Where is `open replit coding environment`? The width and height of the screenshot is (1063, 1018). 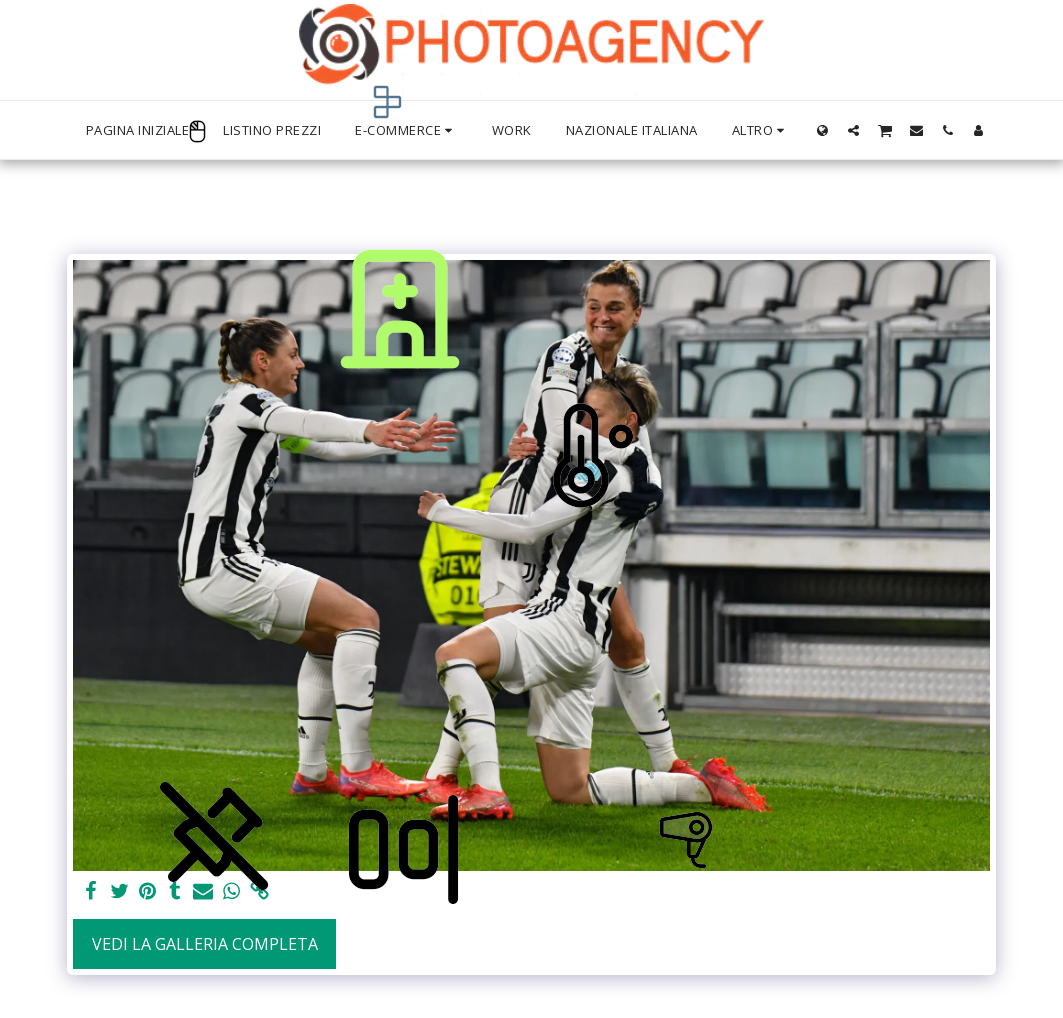 open replit coding environment is located at coordinates (385, 102).